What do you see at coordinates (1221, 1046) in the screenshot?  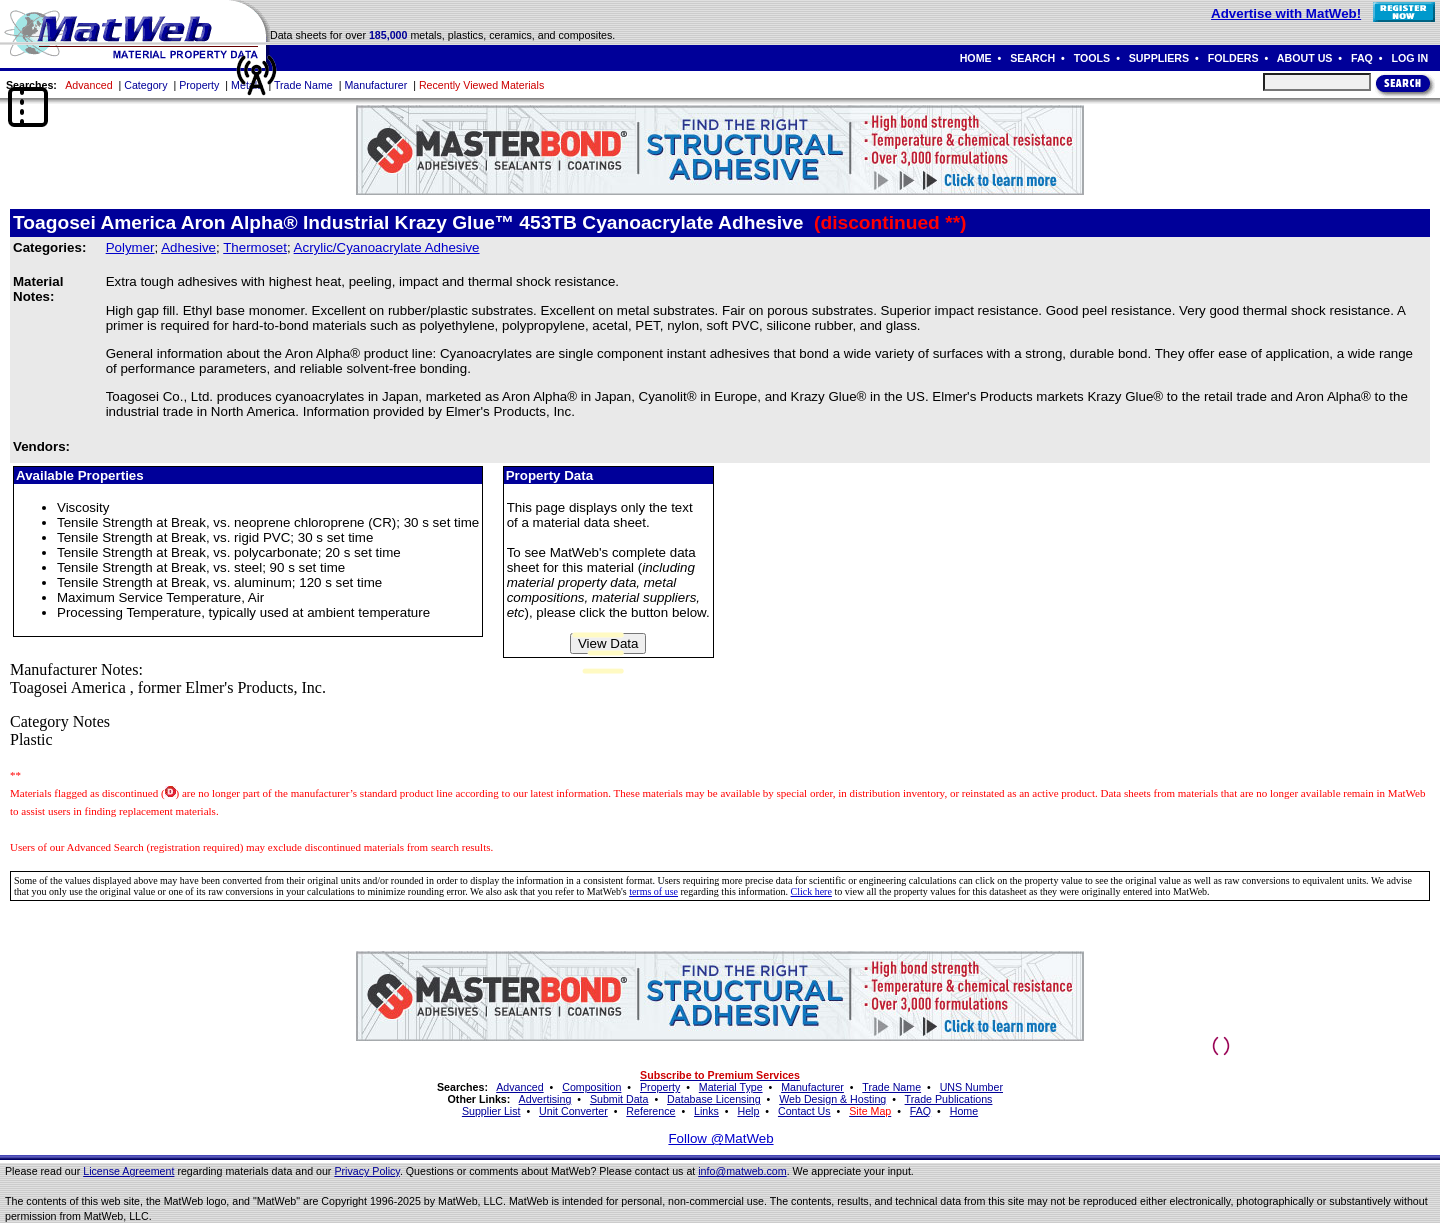 I see `insert parentheses or brackets in text` at bounding box center [1221, 1046].